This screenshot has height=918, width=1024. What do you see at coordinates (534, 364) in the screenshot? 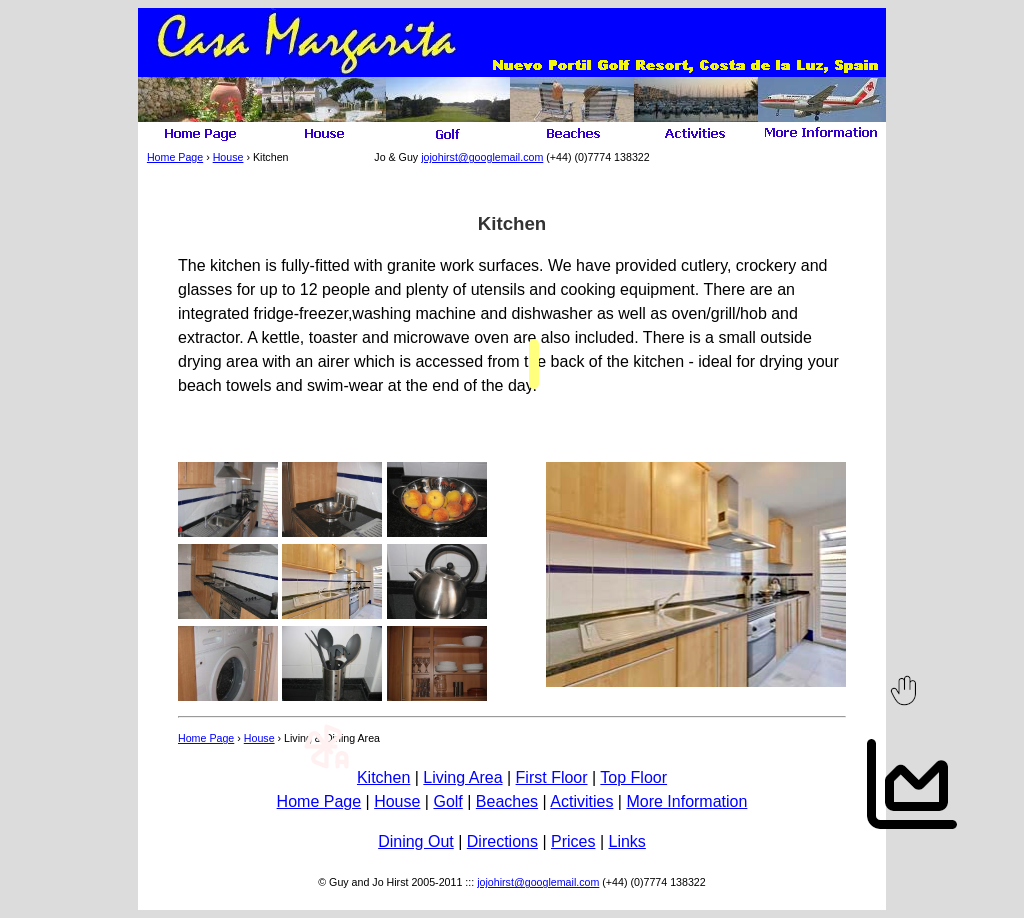
I see `indicates information or help is available` at bounding box center [534, 364].